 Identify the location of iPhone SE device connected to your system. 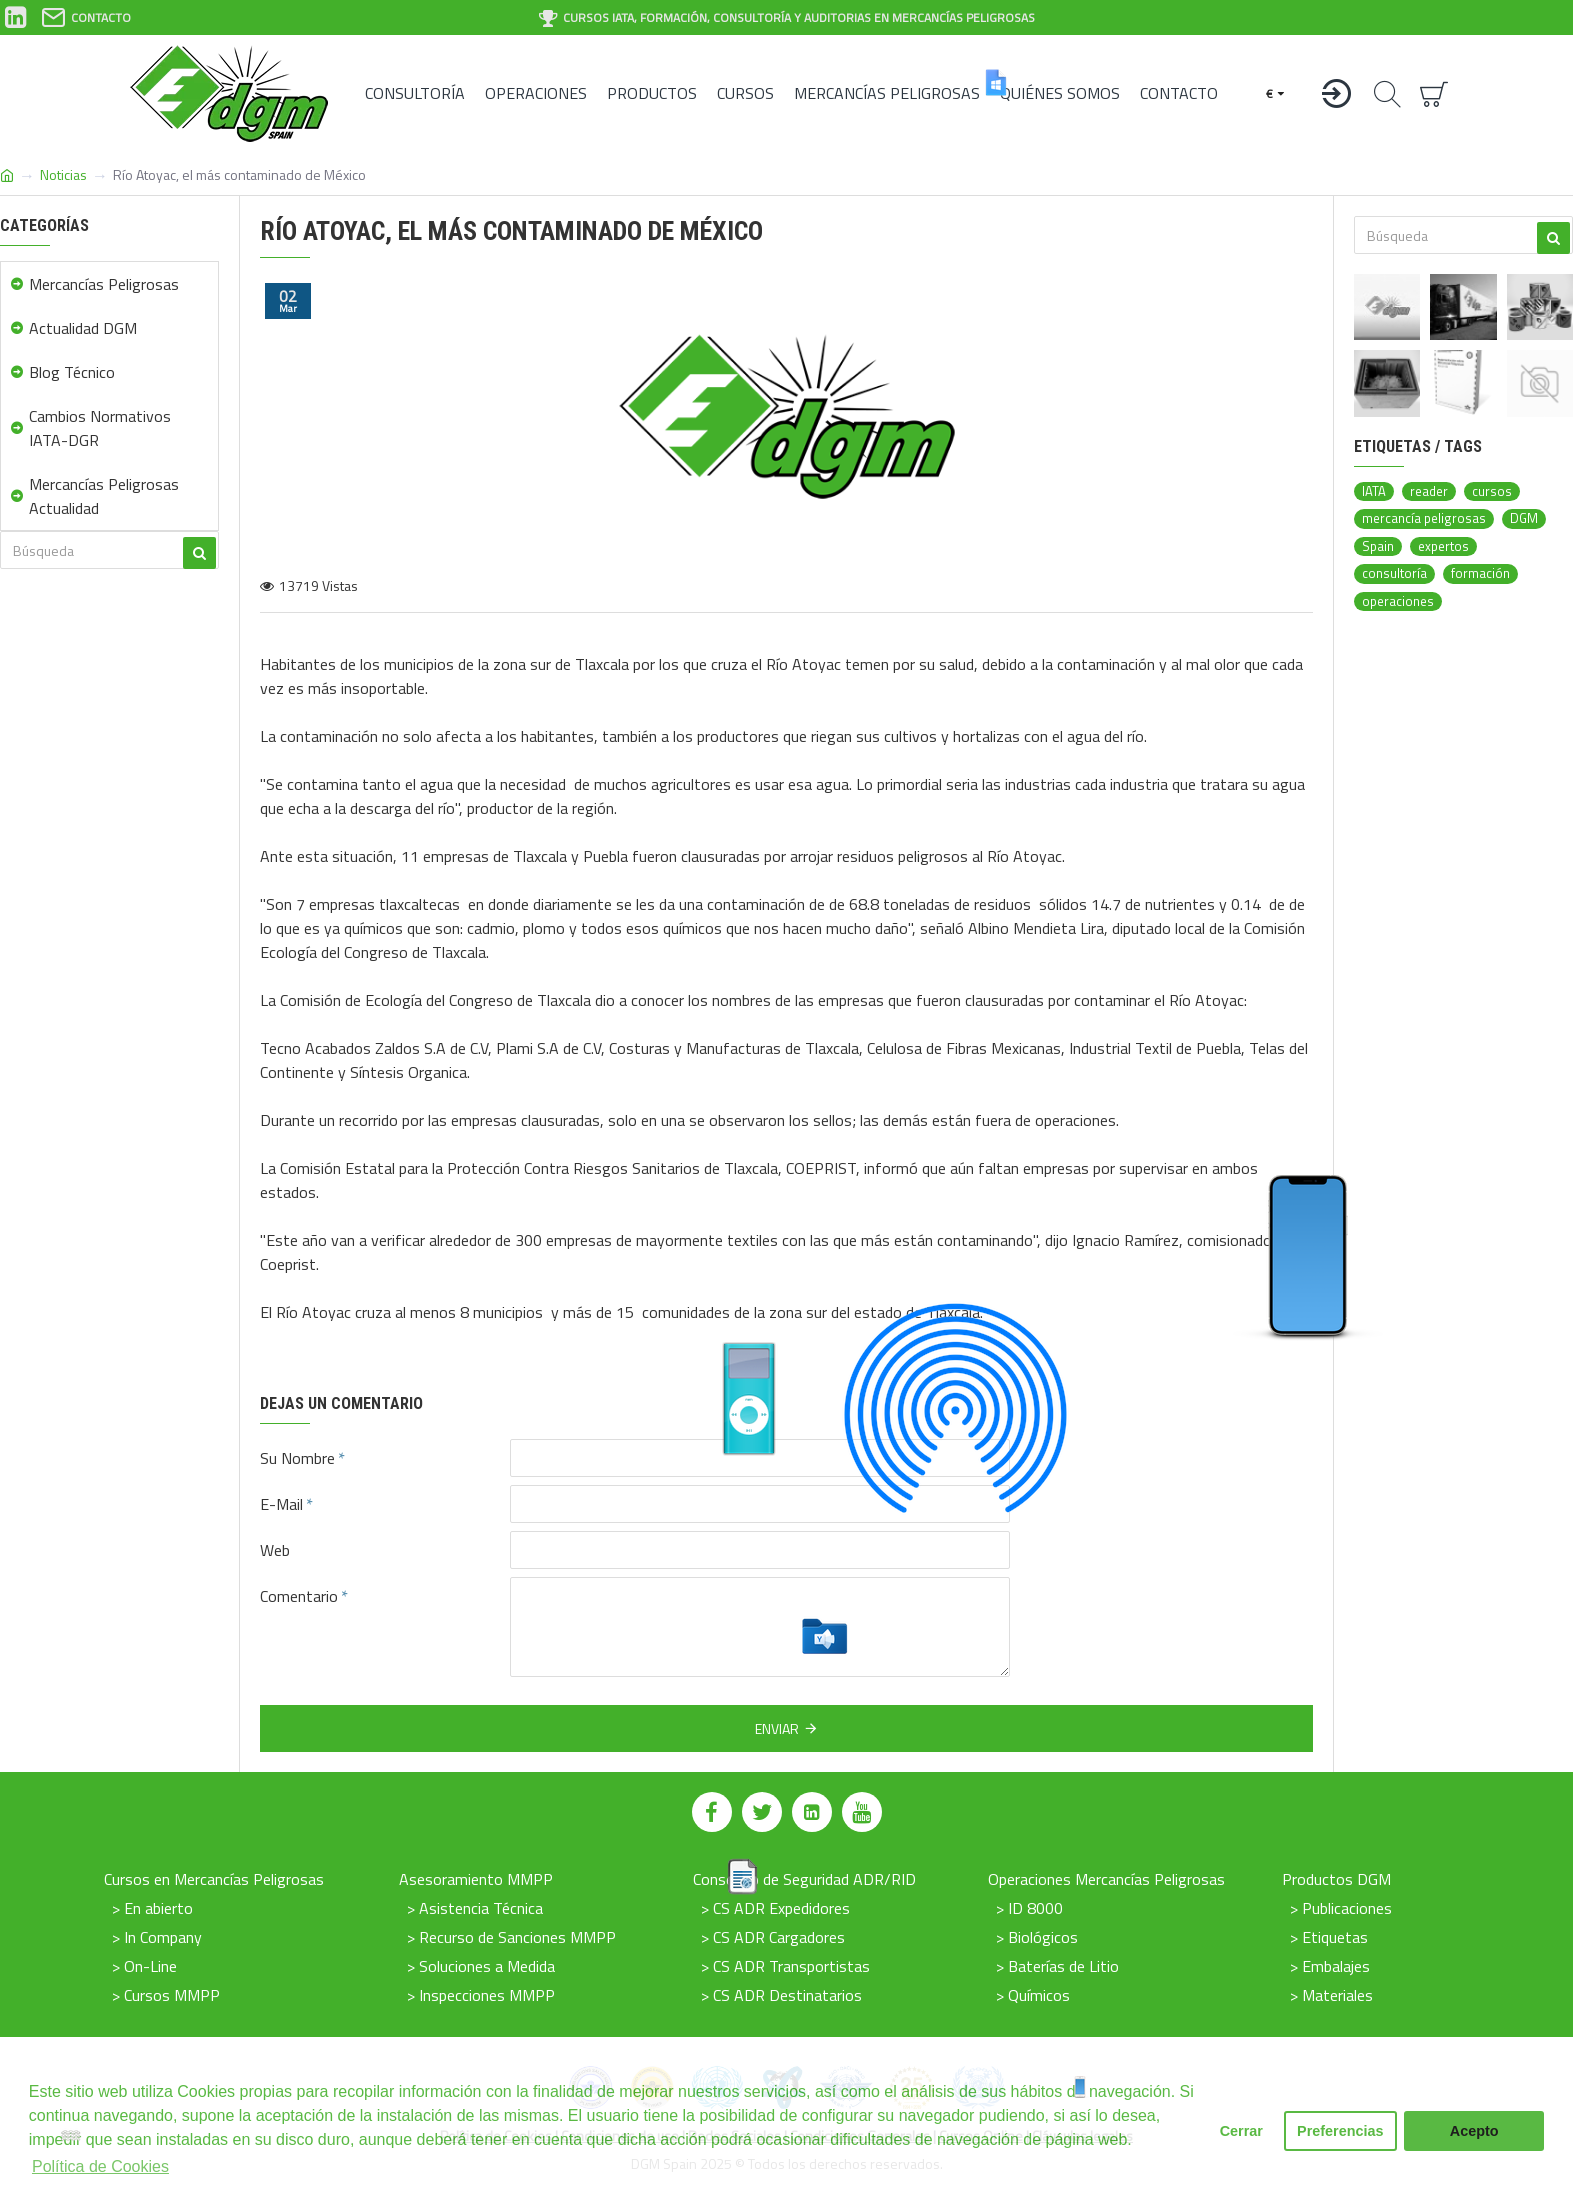
(1080, 2087).